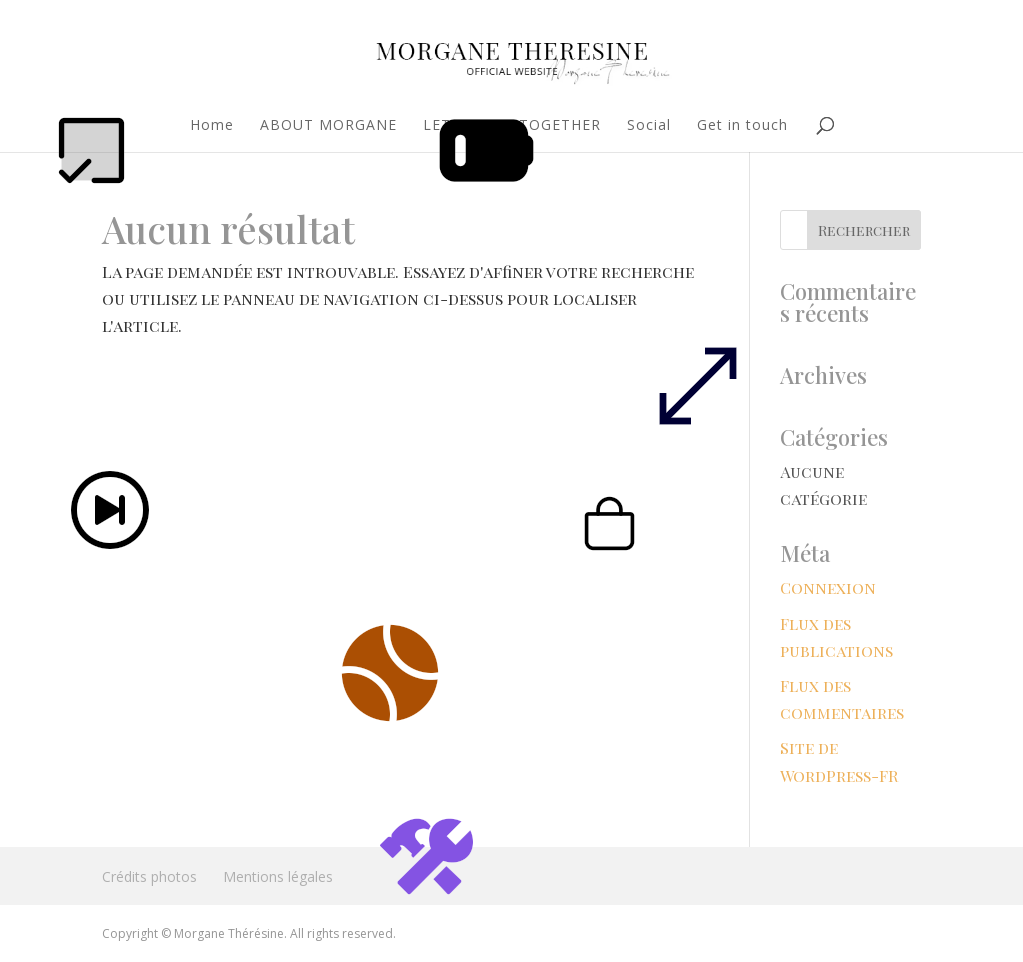 This screenshot has height=962, width=1023. What do you see at coordinates (609, 523) in the screenshot?
I see `view your shopping bag` at bounding box center [609, 523].